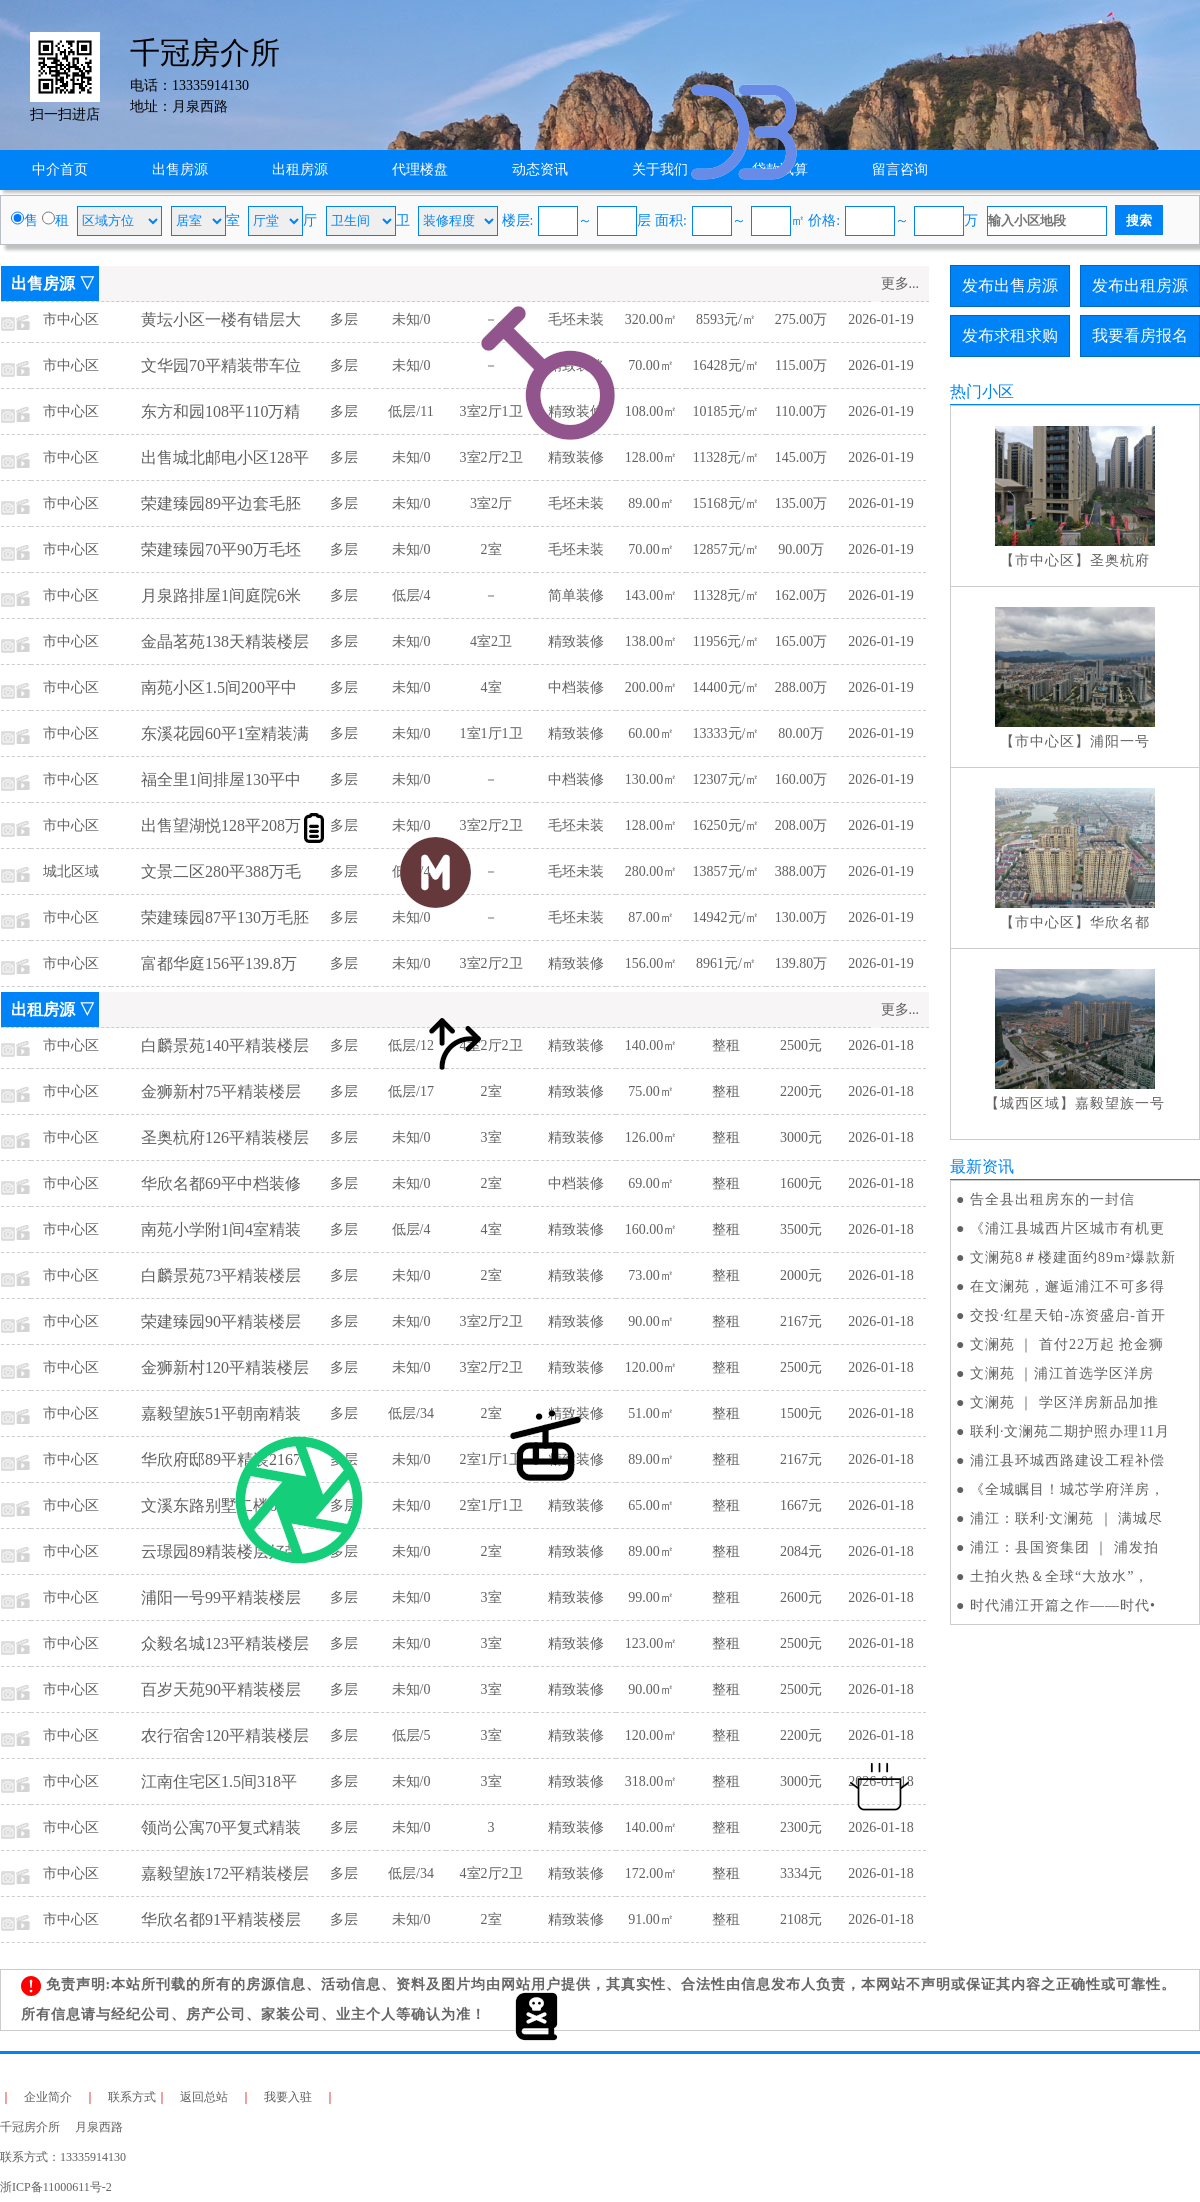 The width and height of the screenshot is (1200, 2202). I want to click on open camera settings, so click(299, 1500).